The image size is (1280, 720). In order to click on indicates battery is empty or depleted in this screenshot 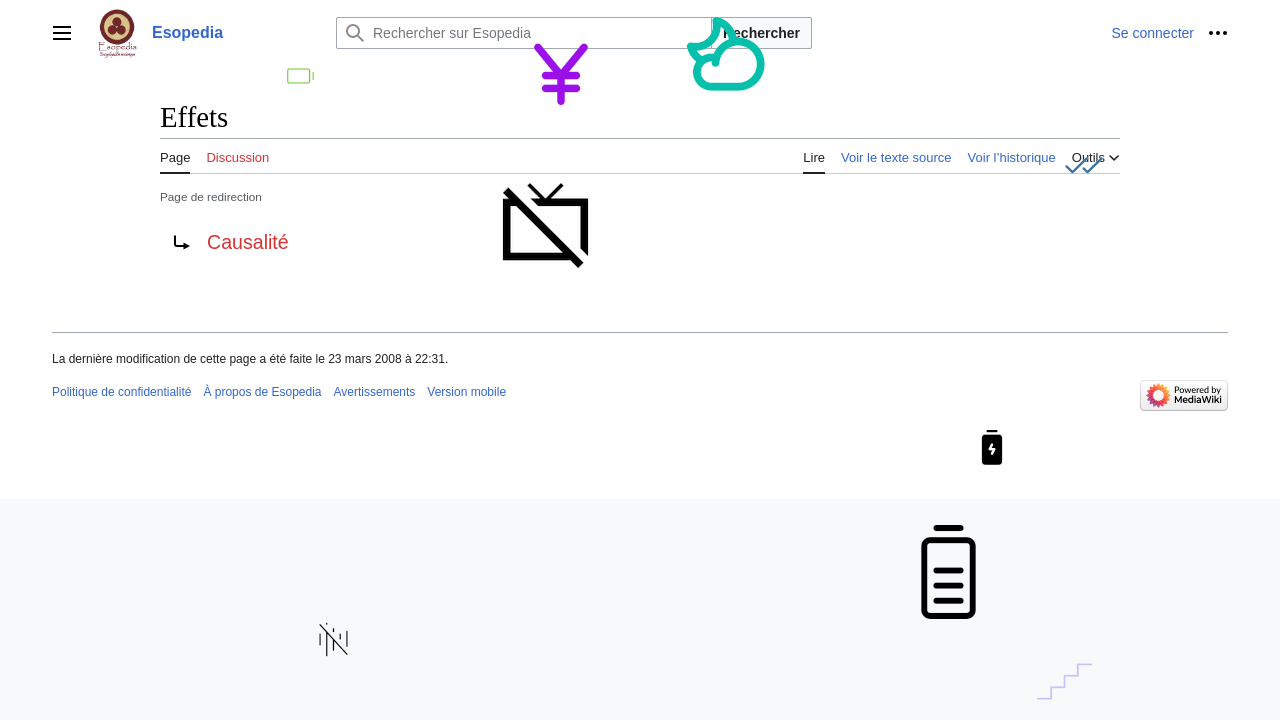, I will do `click(300, 76)`.